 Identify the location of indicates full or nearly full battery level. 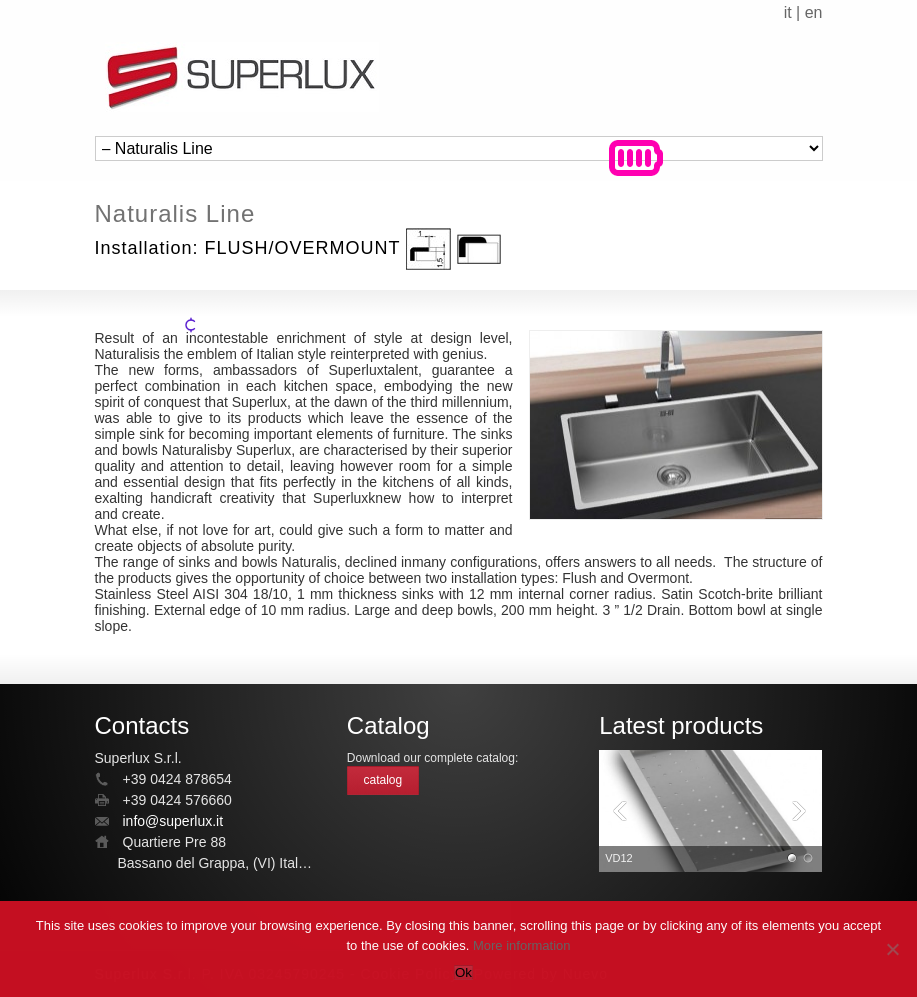
(636, 158).